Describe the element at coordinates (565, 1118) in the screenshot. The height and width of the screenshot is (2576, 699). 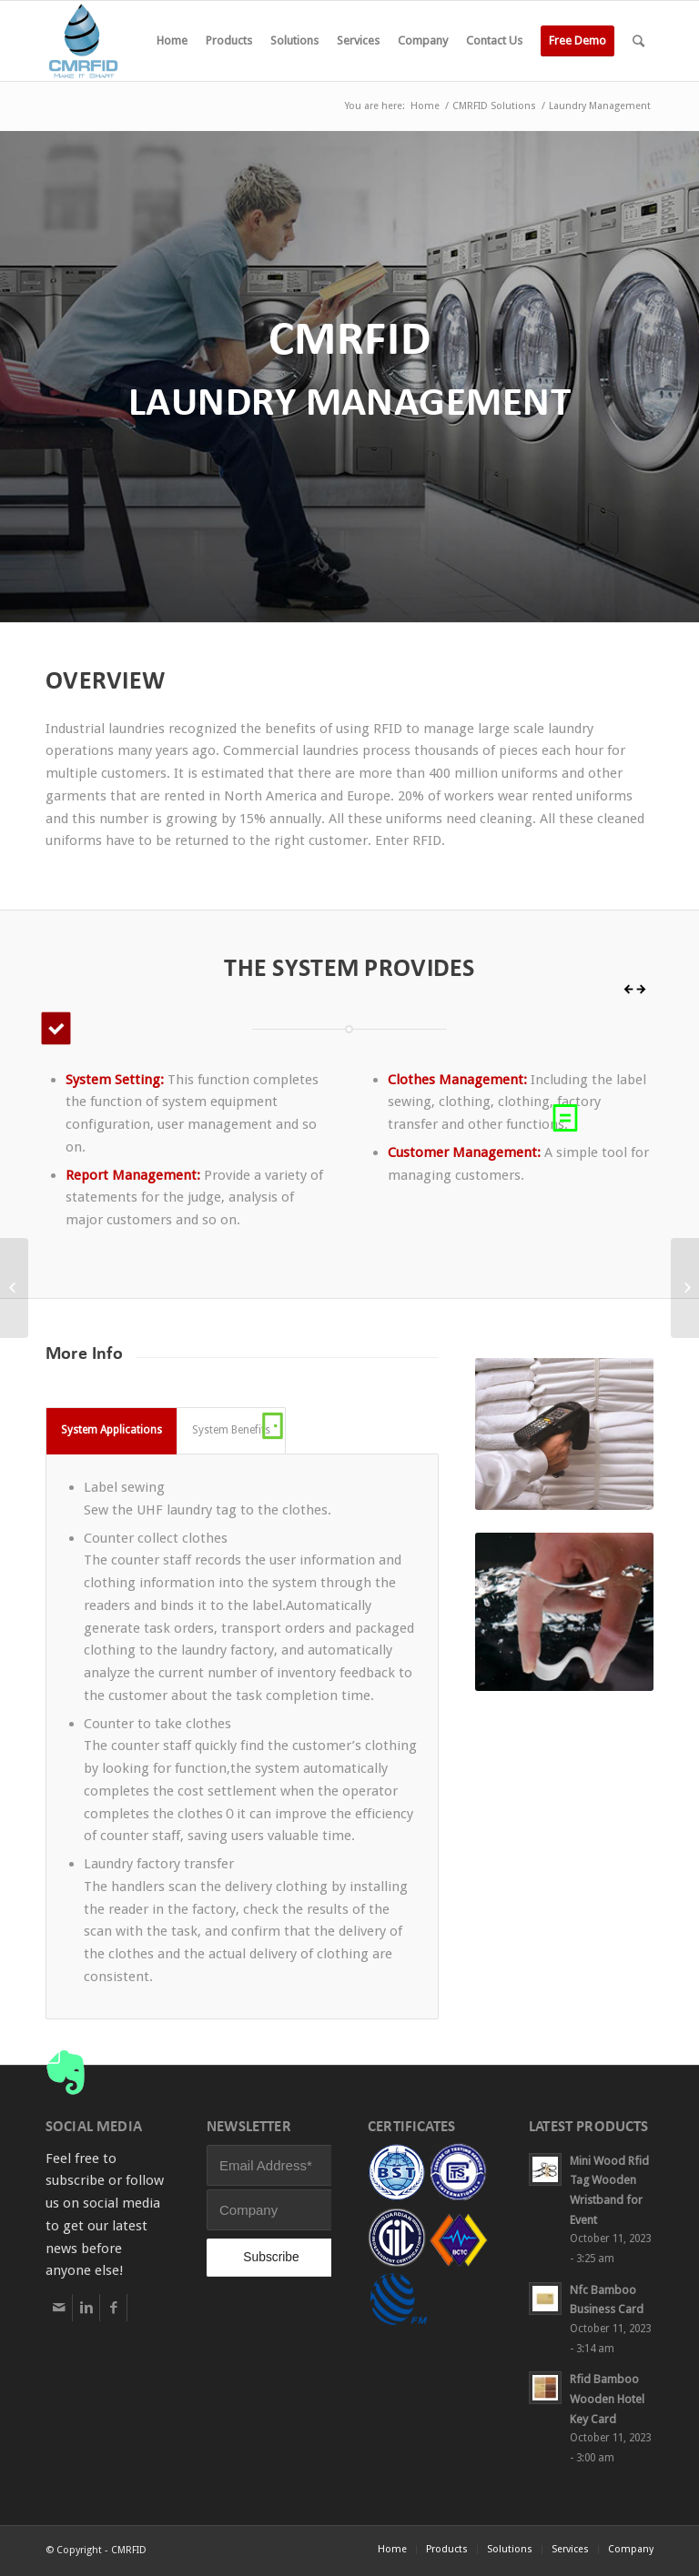
I see `view invoice or billing details` at that location.